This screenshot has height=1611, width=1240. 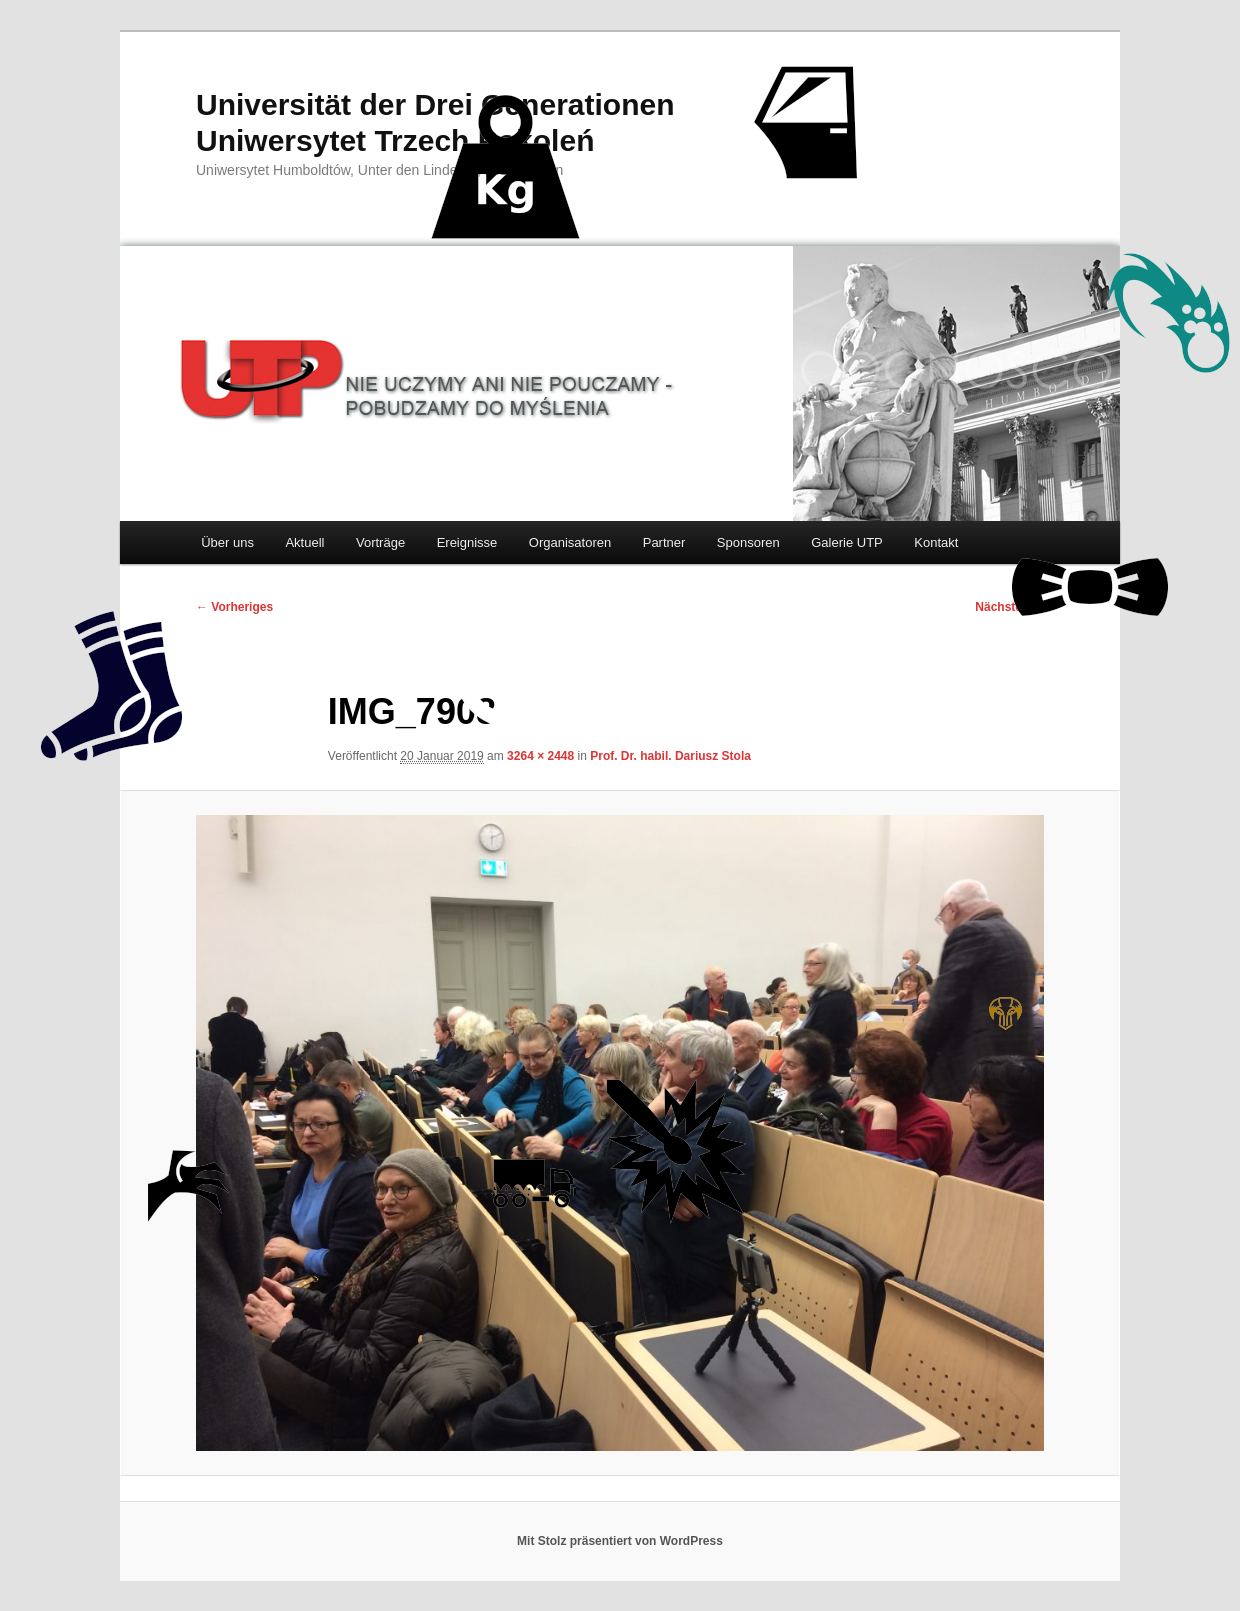 I want to click on aim or target an object in-game, so click(x=512, y=669).